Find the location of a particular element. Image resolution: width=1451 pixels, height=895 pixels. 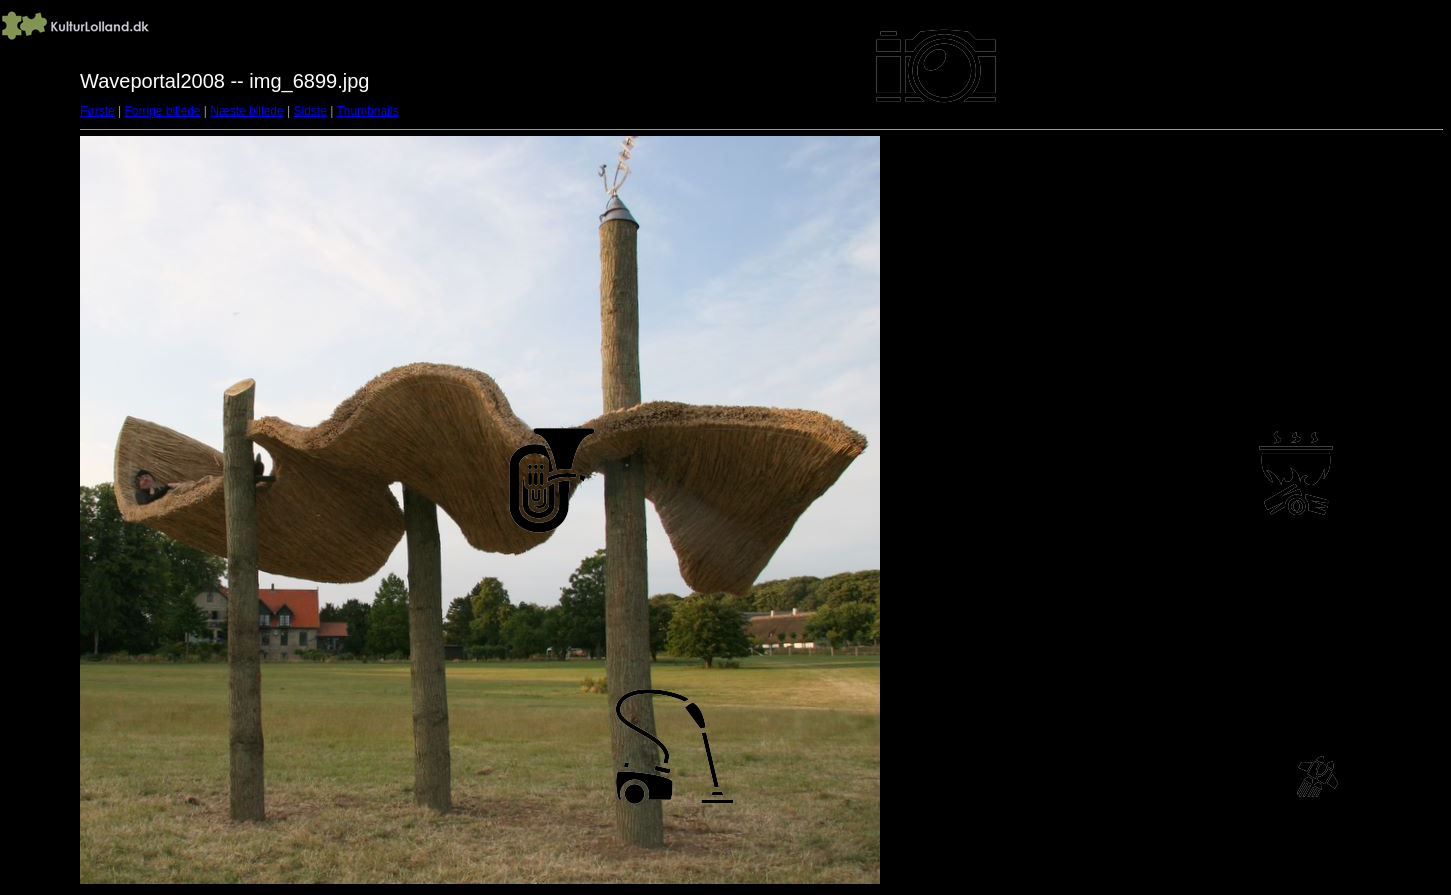

select tuba as your instrument is located at coordinates (547, 479).